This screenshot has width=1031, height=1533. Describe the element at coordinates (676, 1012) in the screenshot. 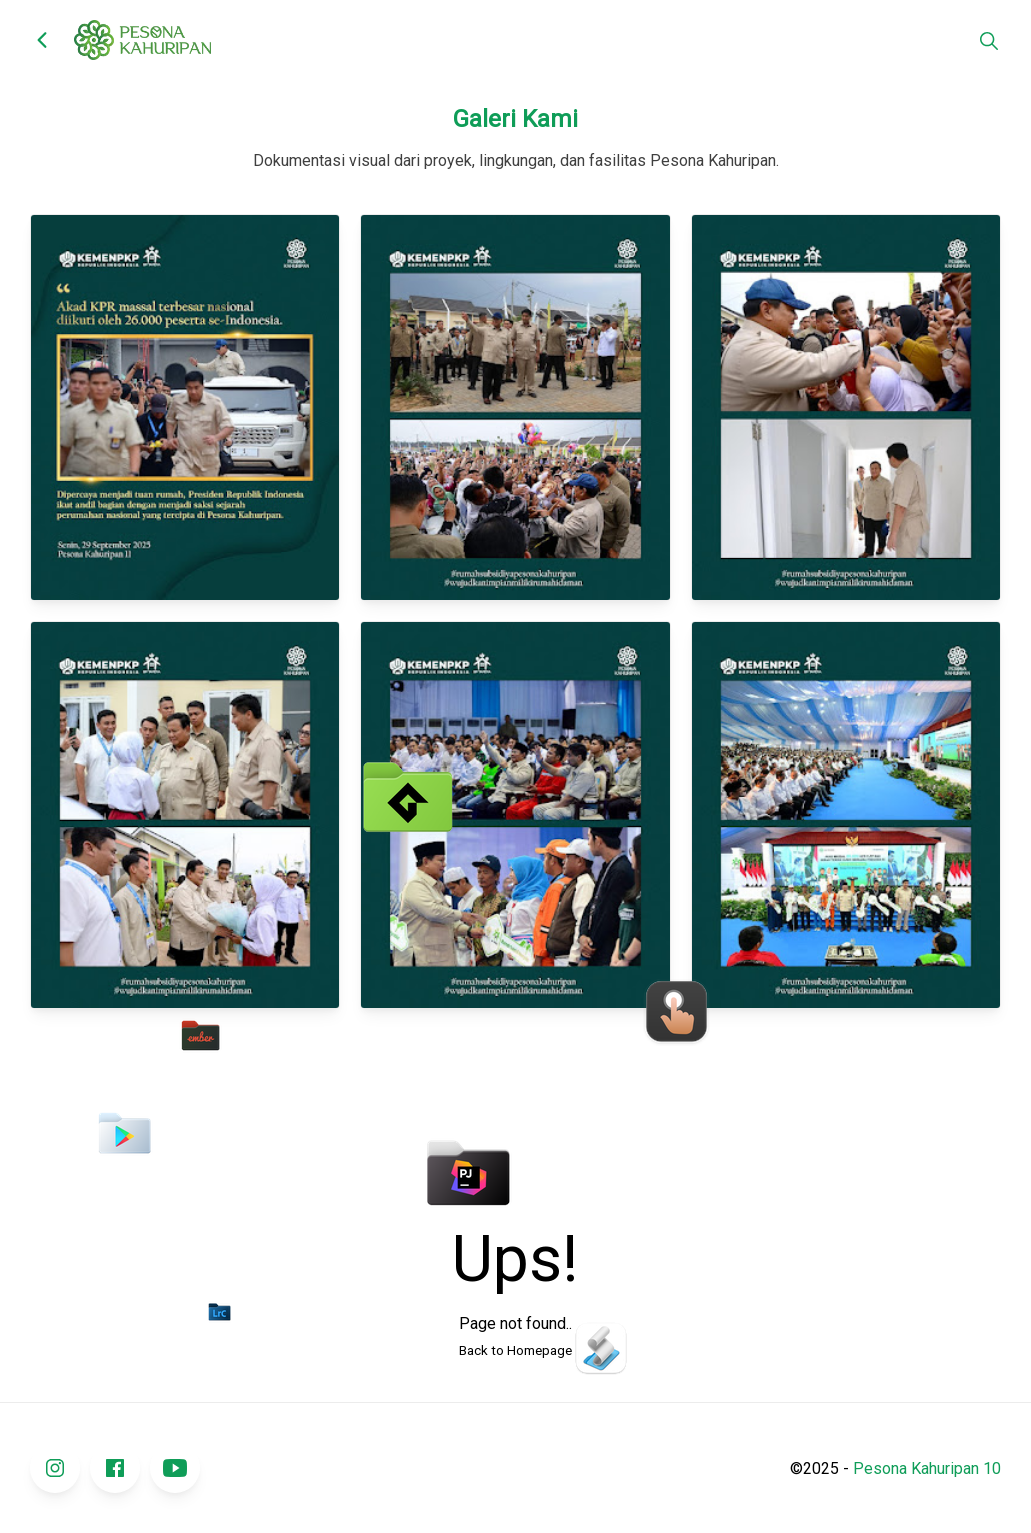

I see `configure touchscreen settings` at that location.